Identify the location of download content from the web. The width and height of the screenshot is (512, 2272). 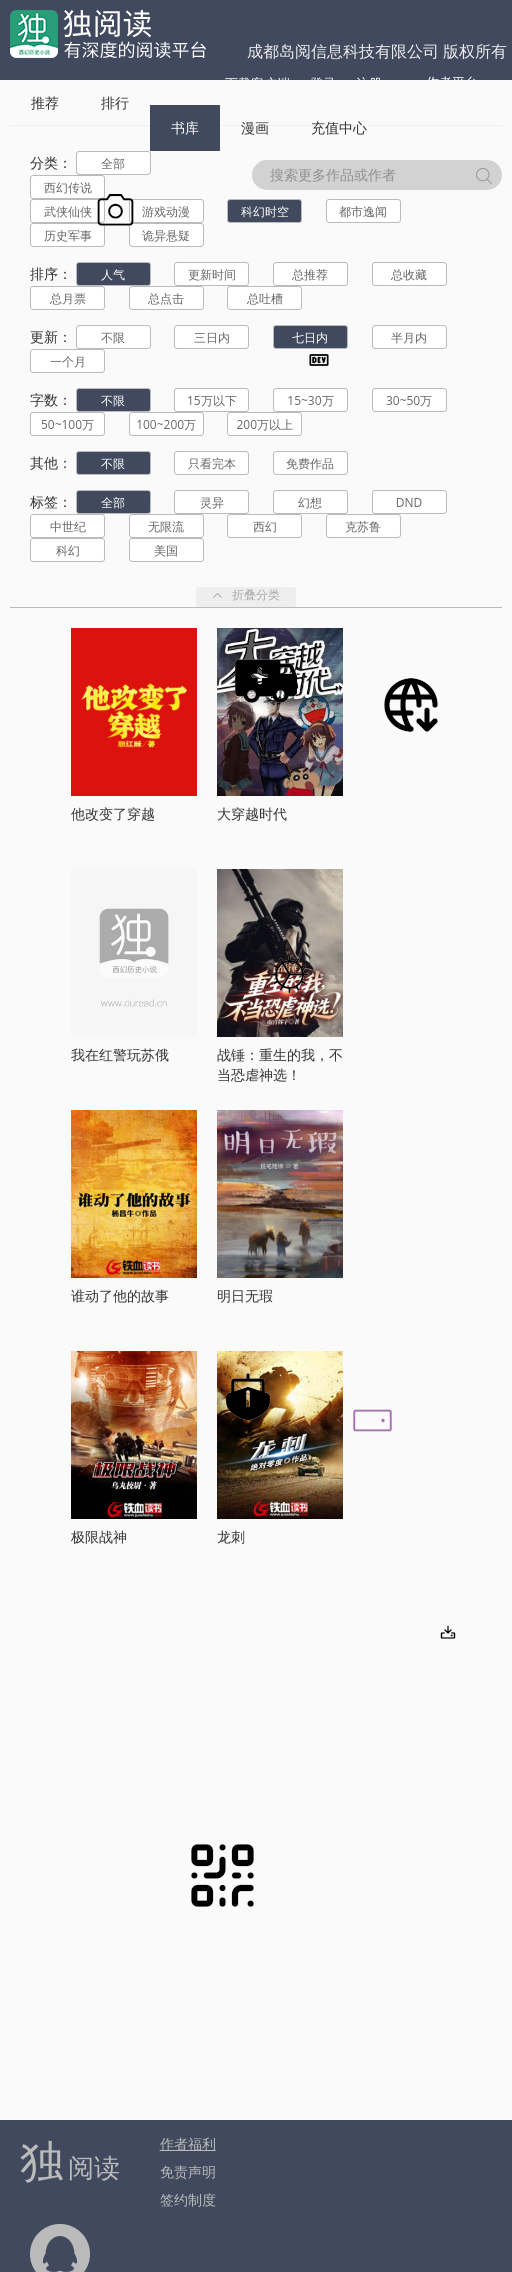
(411, 705).